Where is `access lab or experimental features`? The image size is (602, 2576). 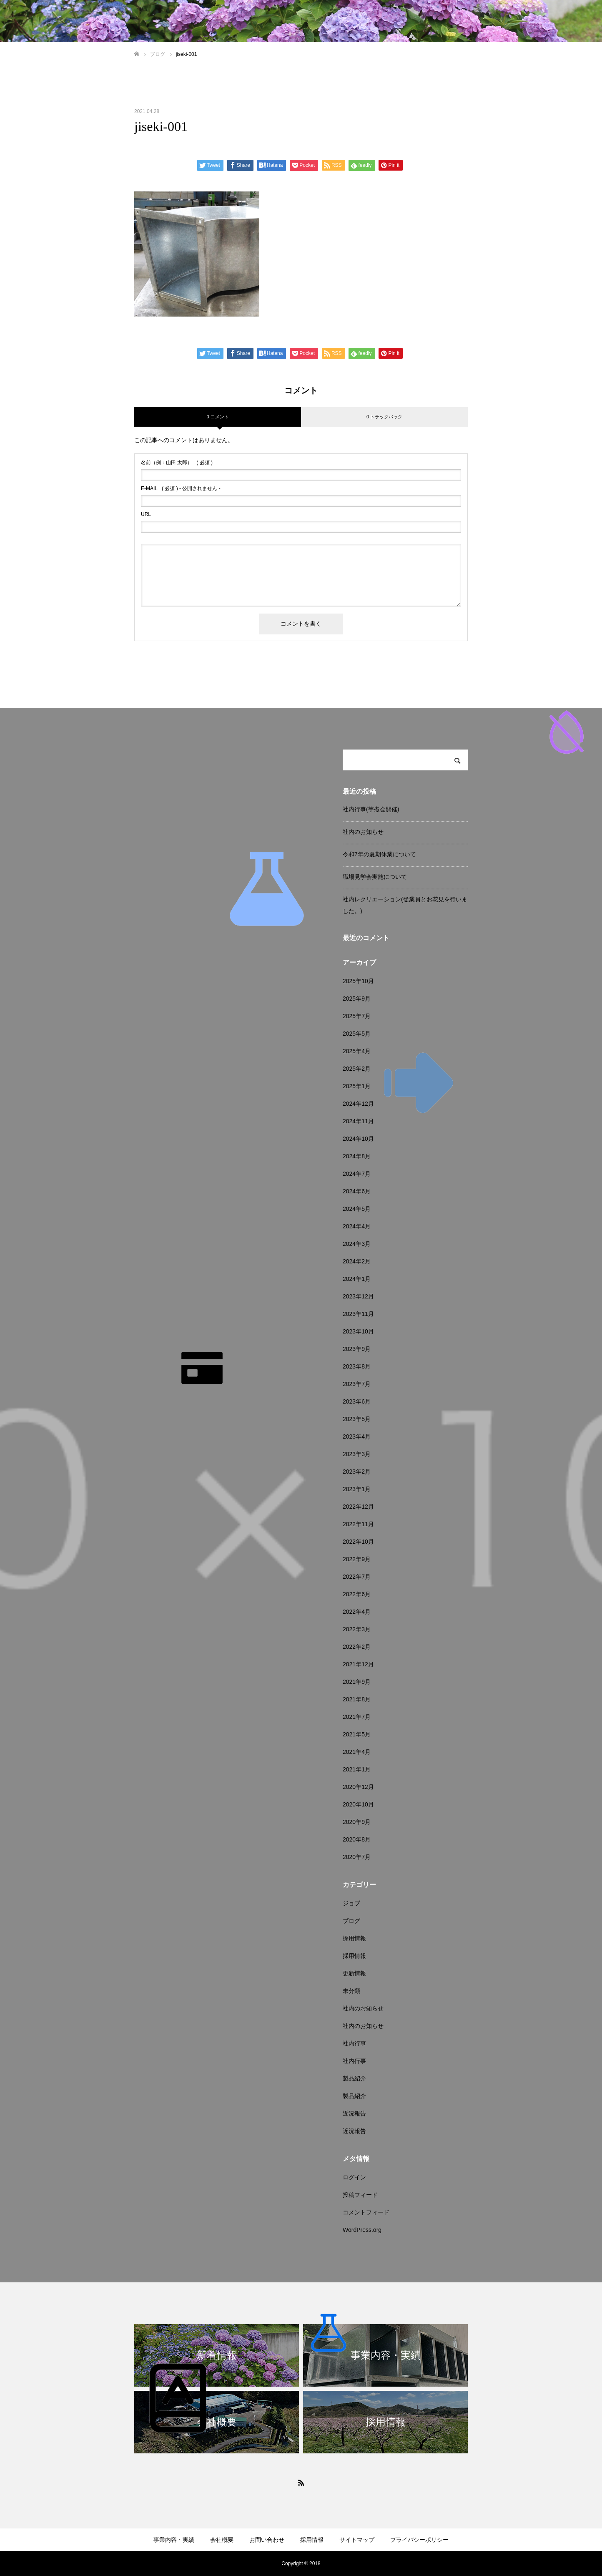 access lab or experimental features is located at coordinates (267, 889).